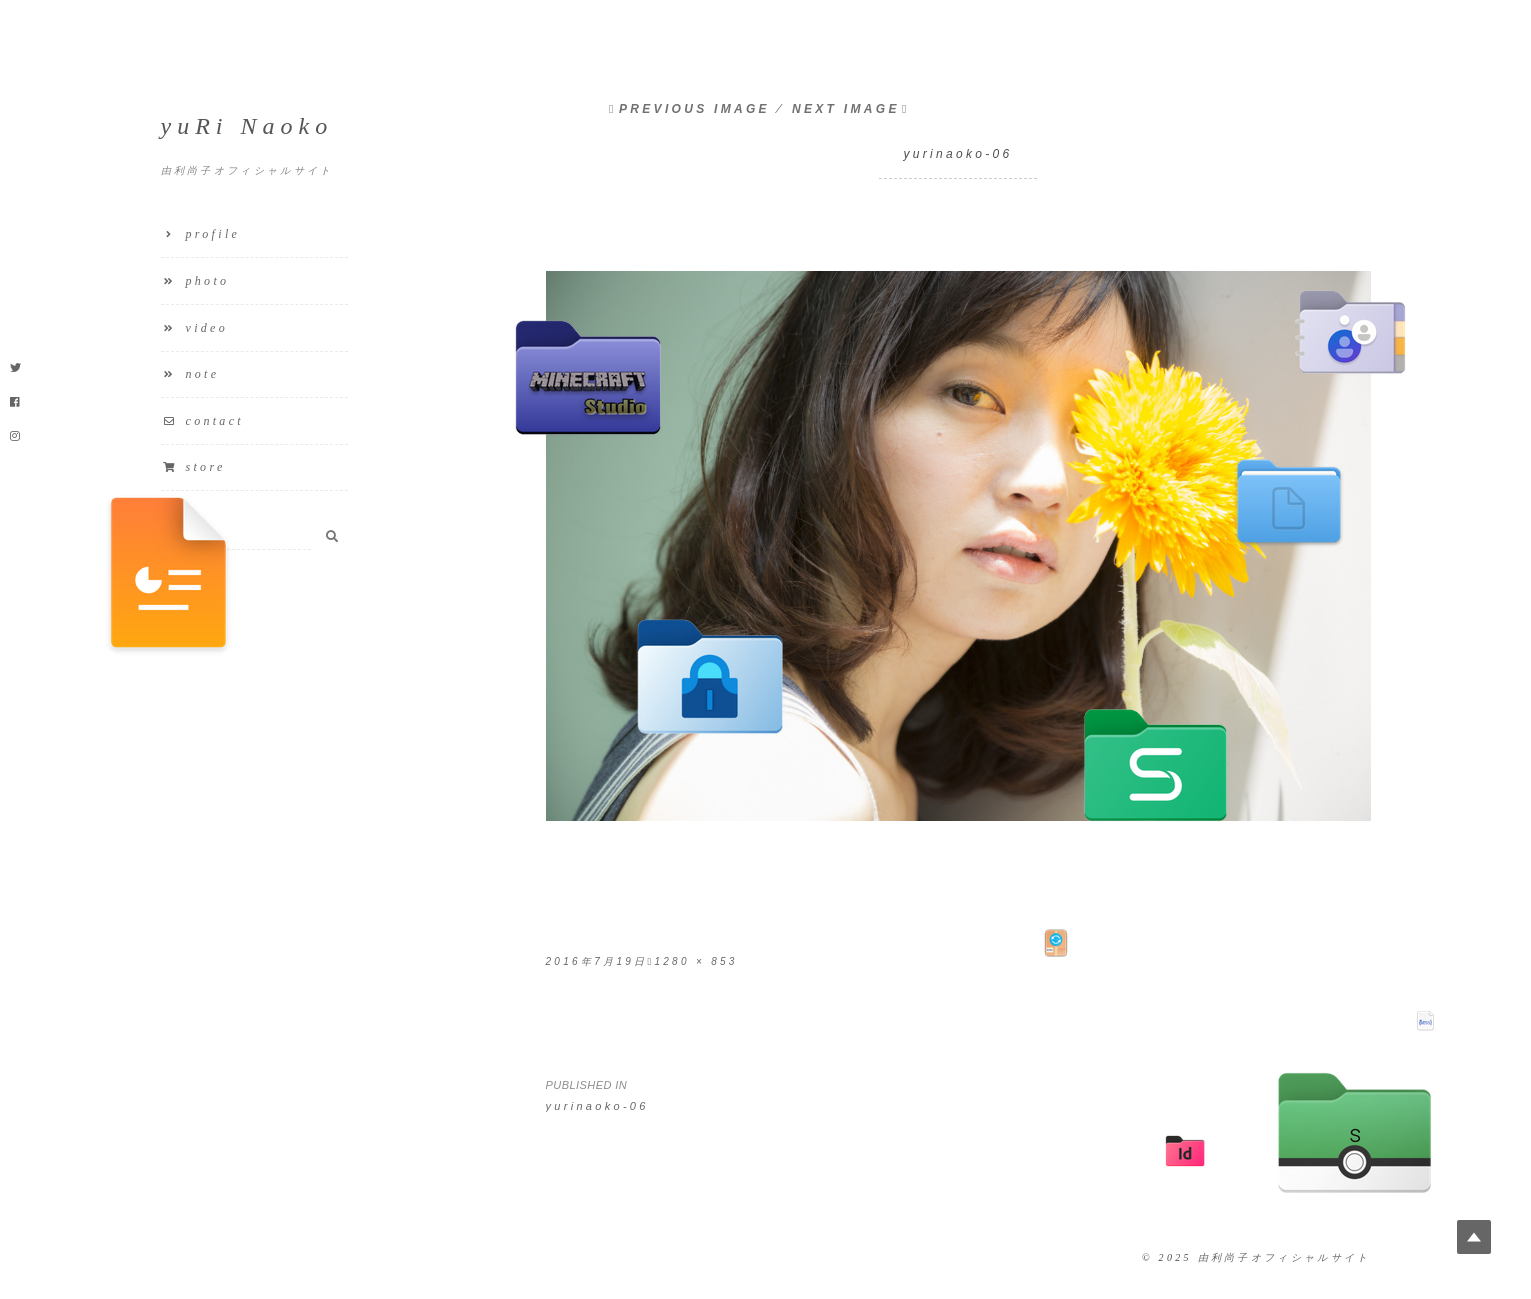  Describe the element at coordinates (1354, 1137) in the screenshot. I see `folder containing Pokémon Safari Ball themed content` at that location.